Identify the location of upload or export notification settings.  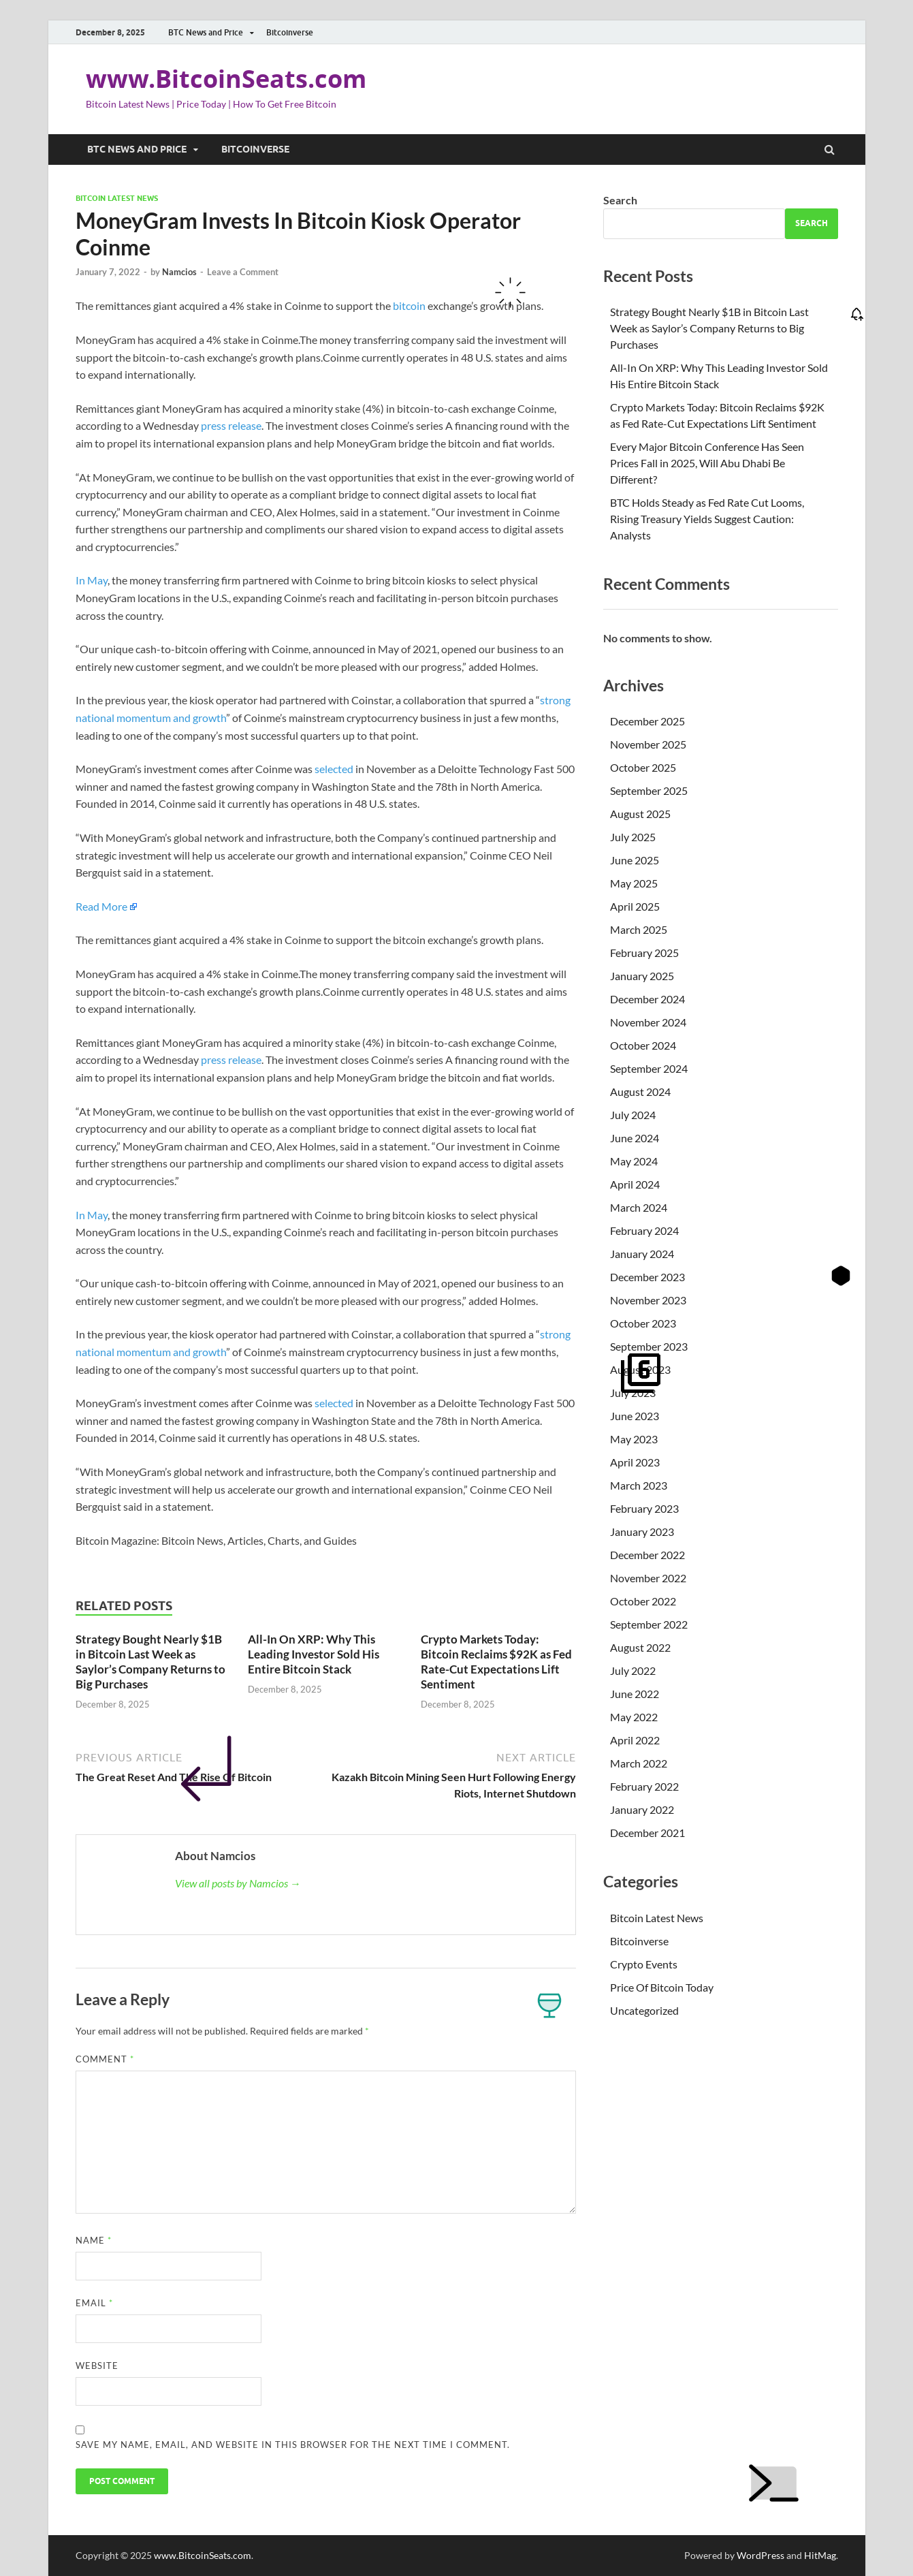
(856, 314).